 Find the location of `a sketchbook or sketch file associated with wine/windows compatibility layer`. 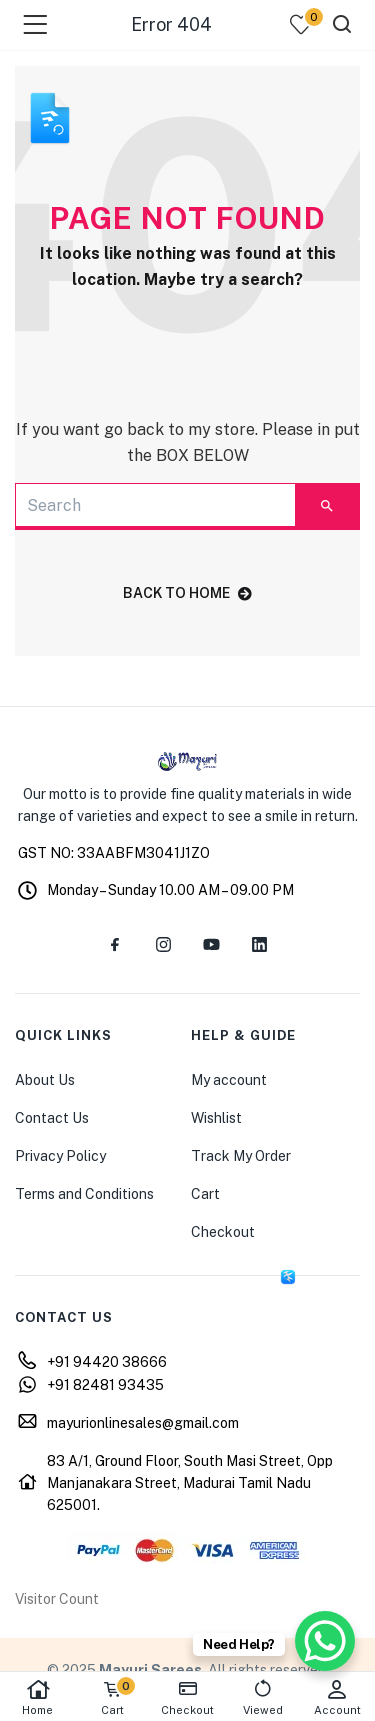

a sketchbook or sketch file associated with wine/windows compatibility layer is located at coordinates (50, 119).